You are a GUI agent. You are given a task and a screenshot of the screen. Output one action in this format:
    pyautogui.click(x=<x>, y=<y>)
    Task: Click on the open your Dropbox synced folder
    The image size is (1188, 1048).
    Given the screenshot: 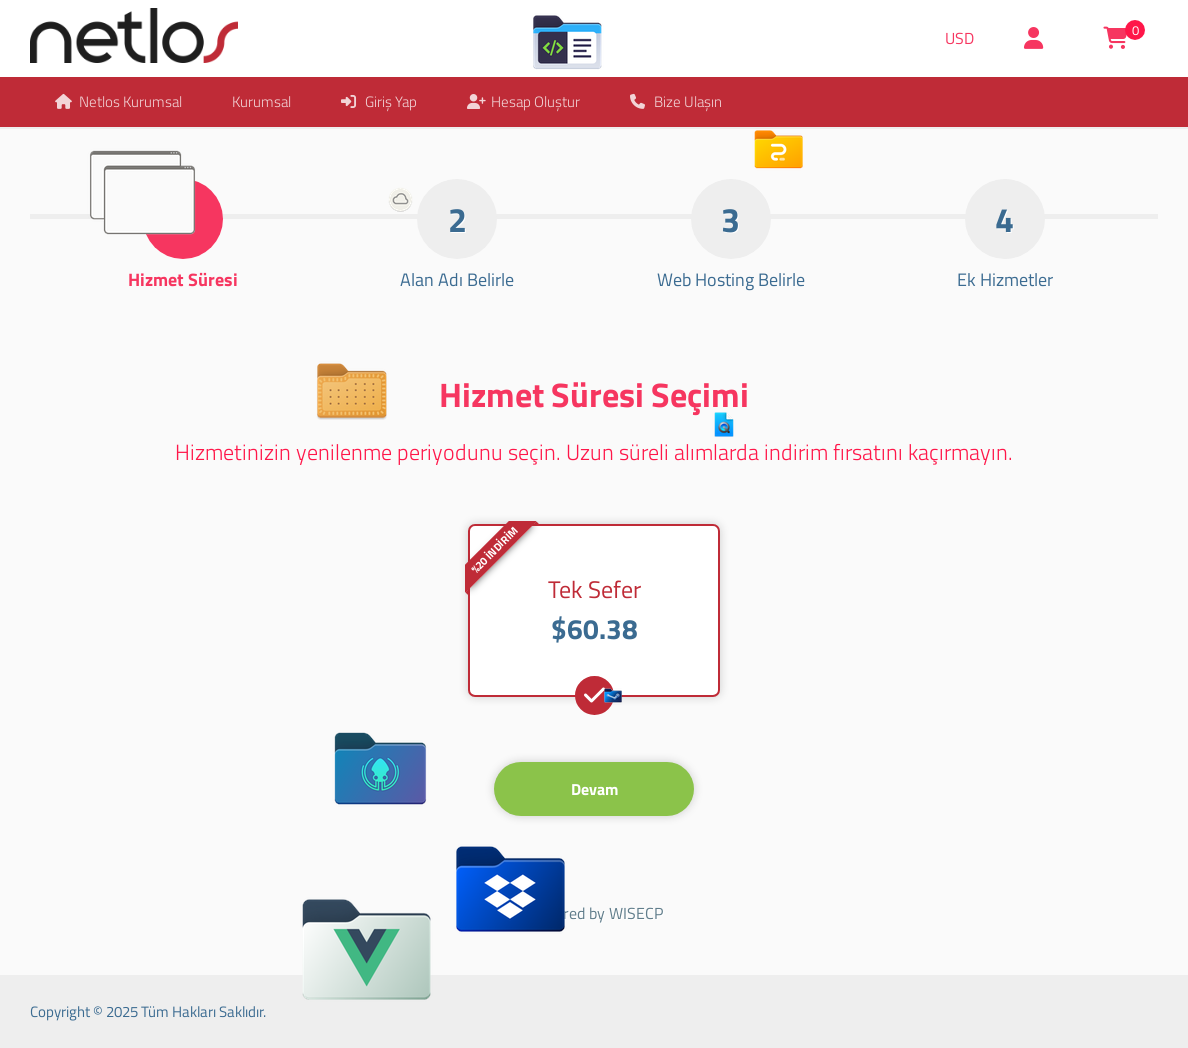 What is the action you would take?
    pyautogui.click(x=510, y=892)
    